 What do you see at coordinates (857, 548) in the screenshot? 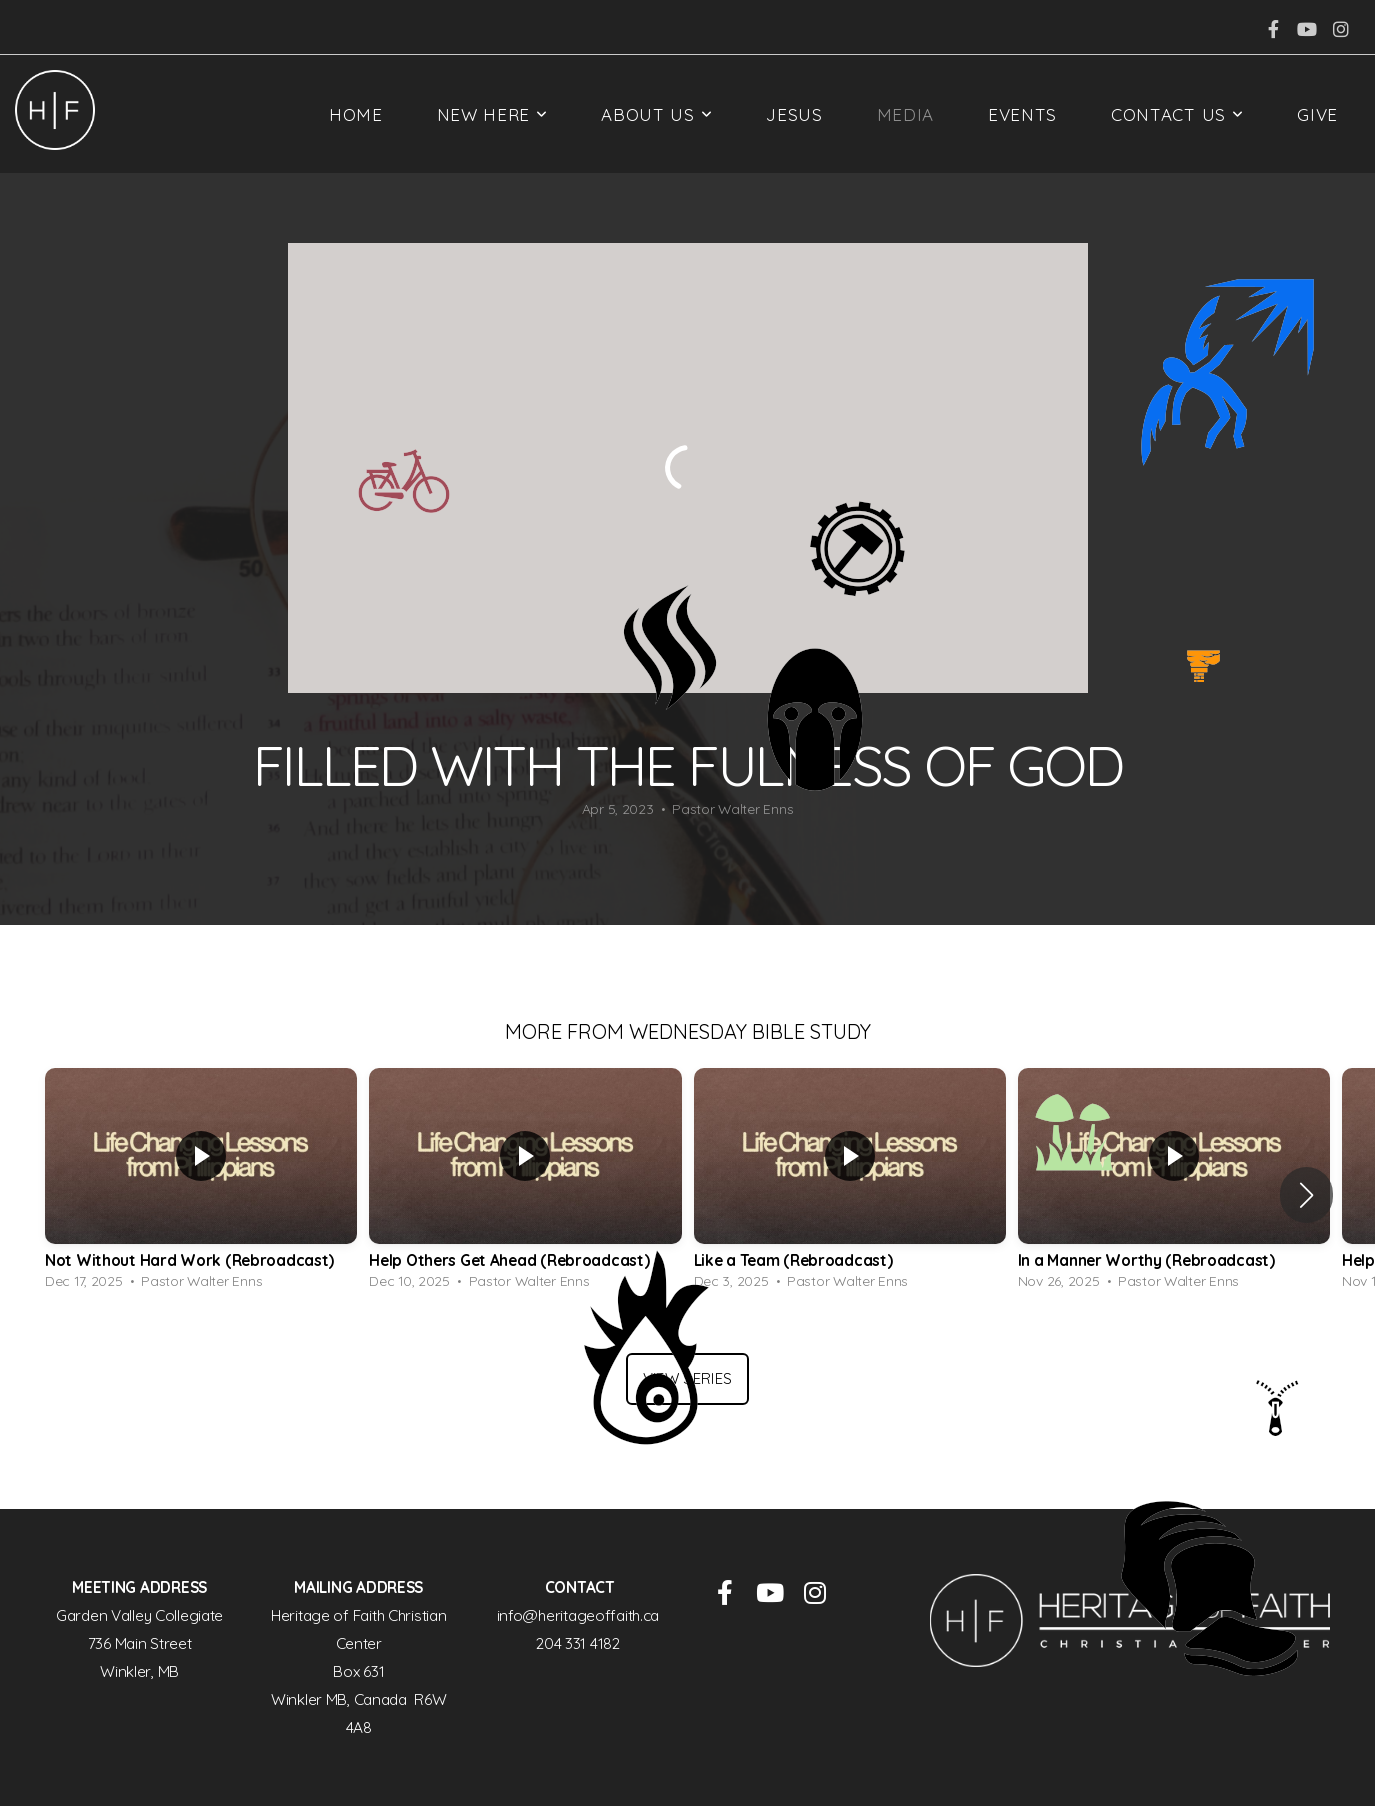
I see `access crafting or workshop settings` at bounding box center [857, 548].